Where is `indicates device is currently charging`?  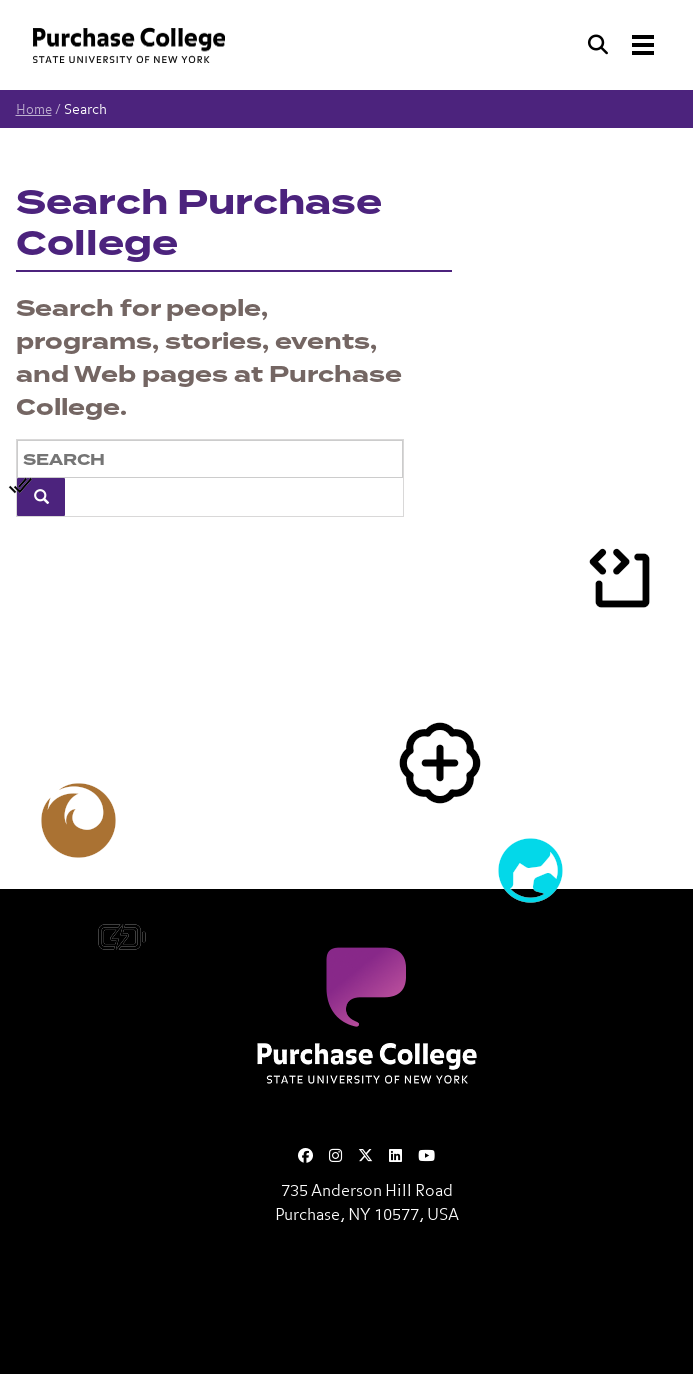 indicates device is currently charging is located at coordinates (122, 937).